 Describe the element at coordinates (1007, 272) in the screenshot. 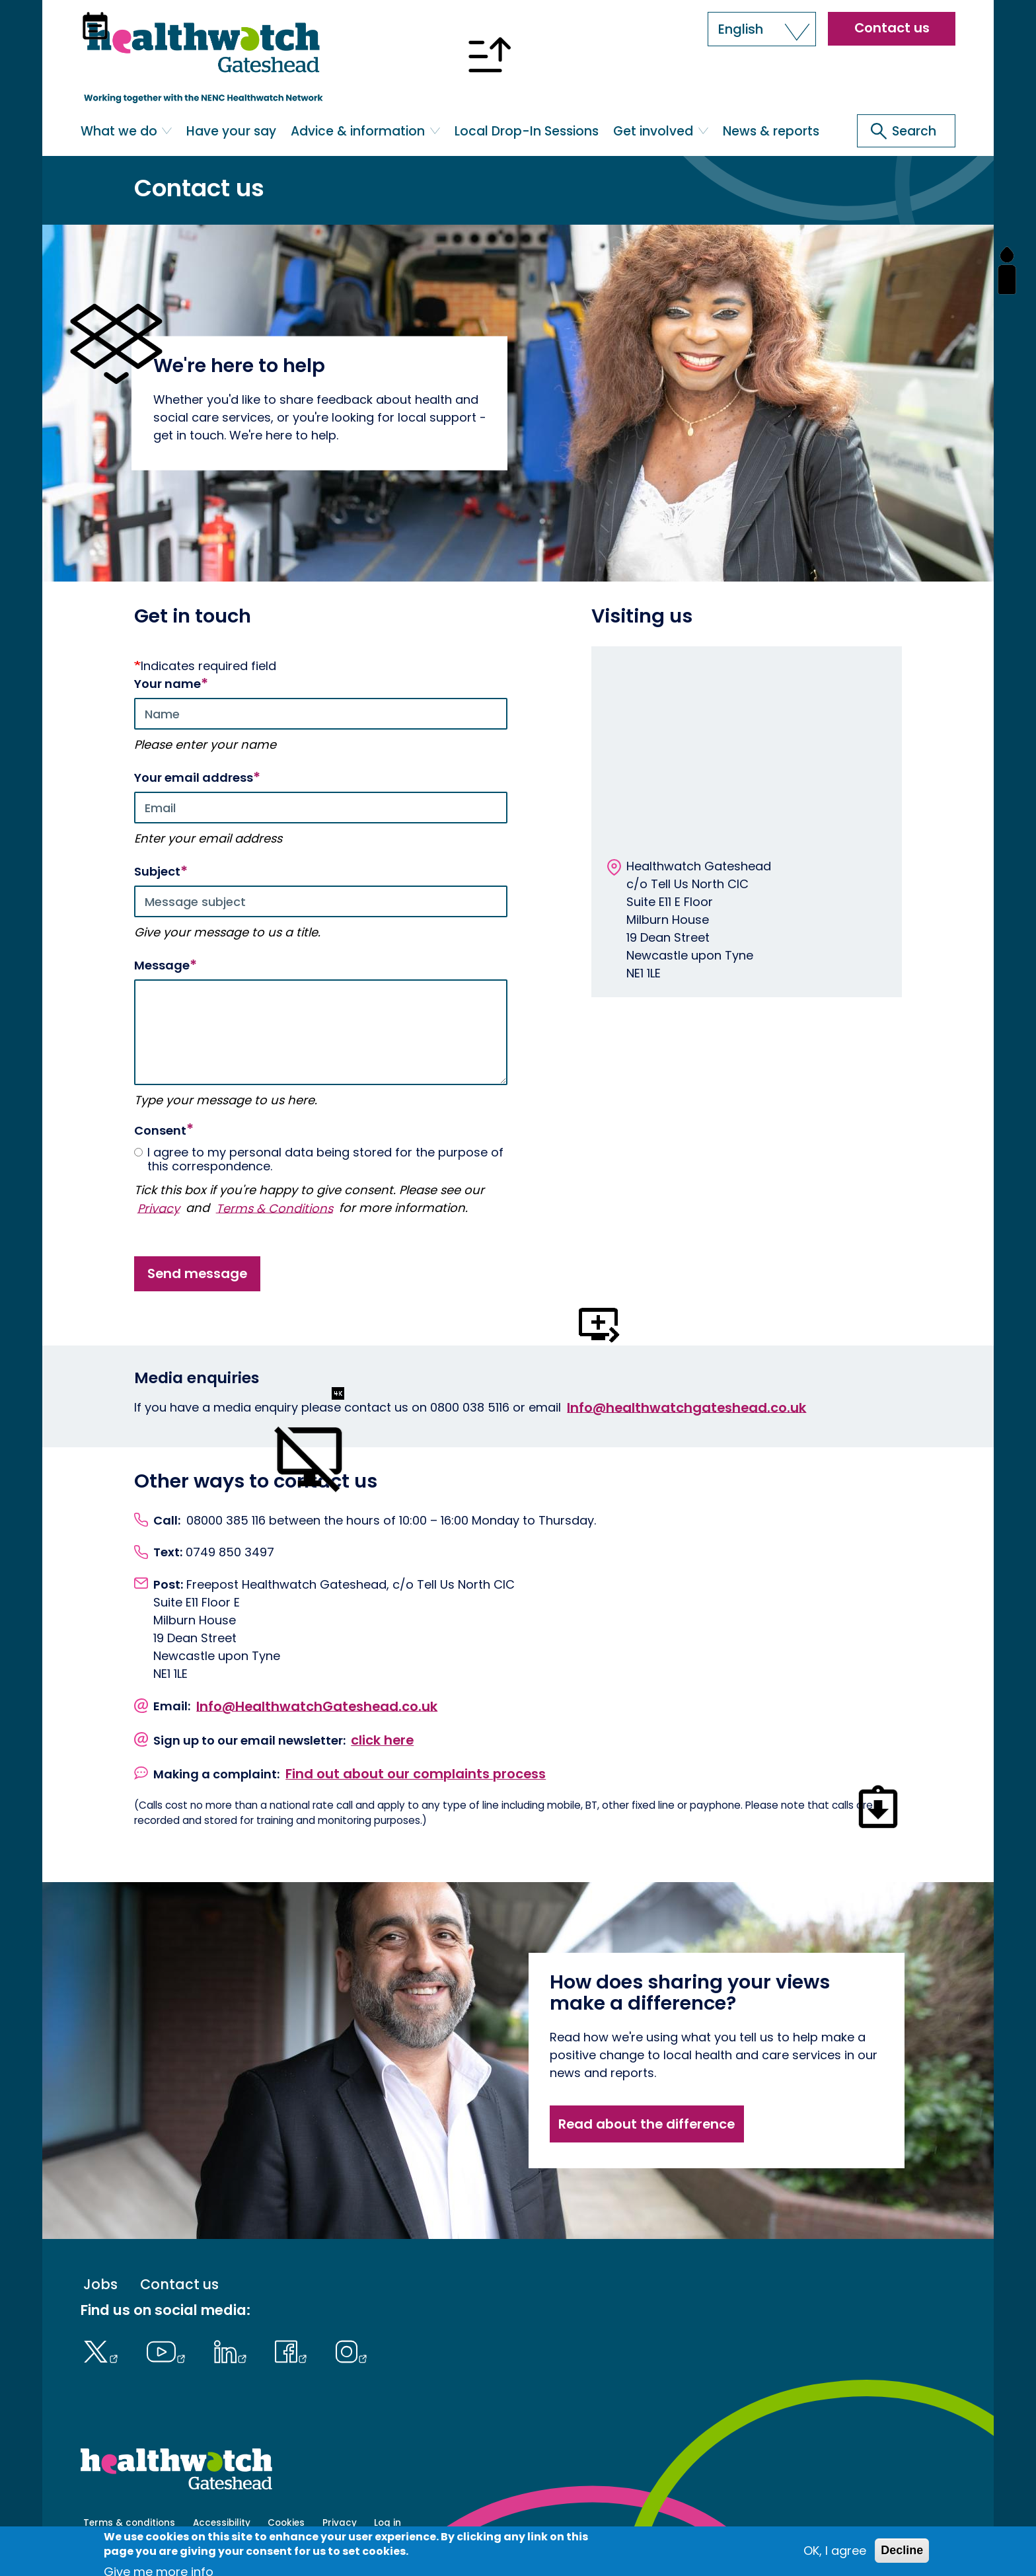

I see `access candle or ambient lighting mode` at that location.